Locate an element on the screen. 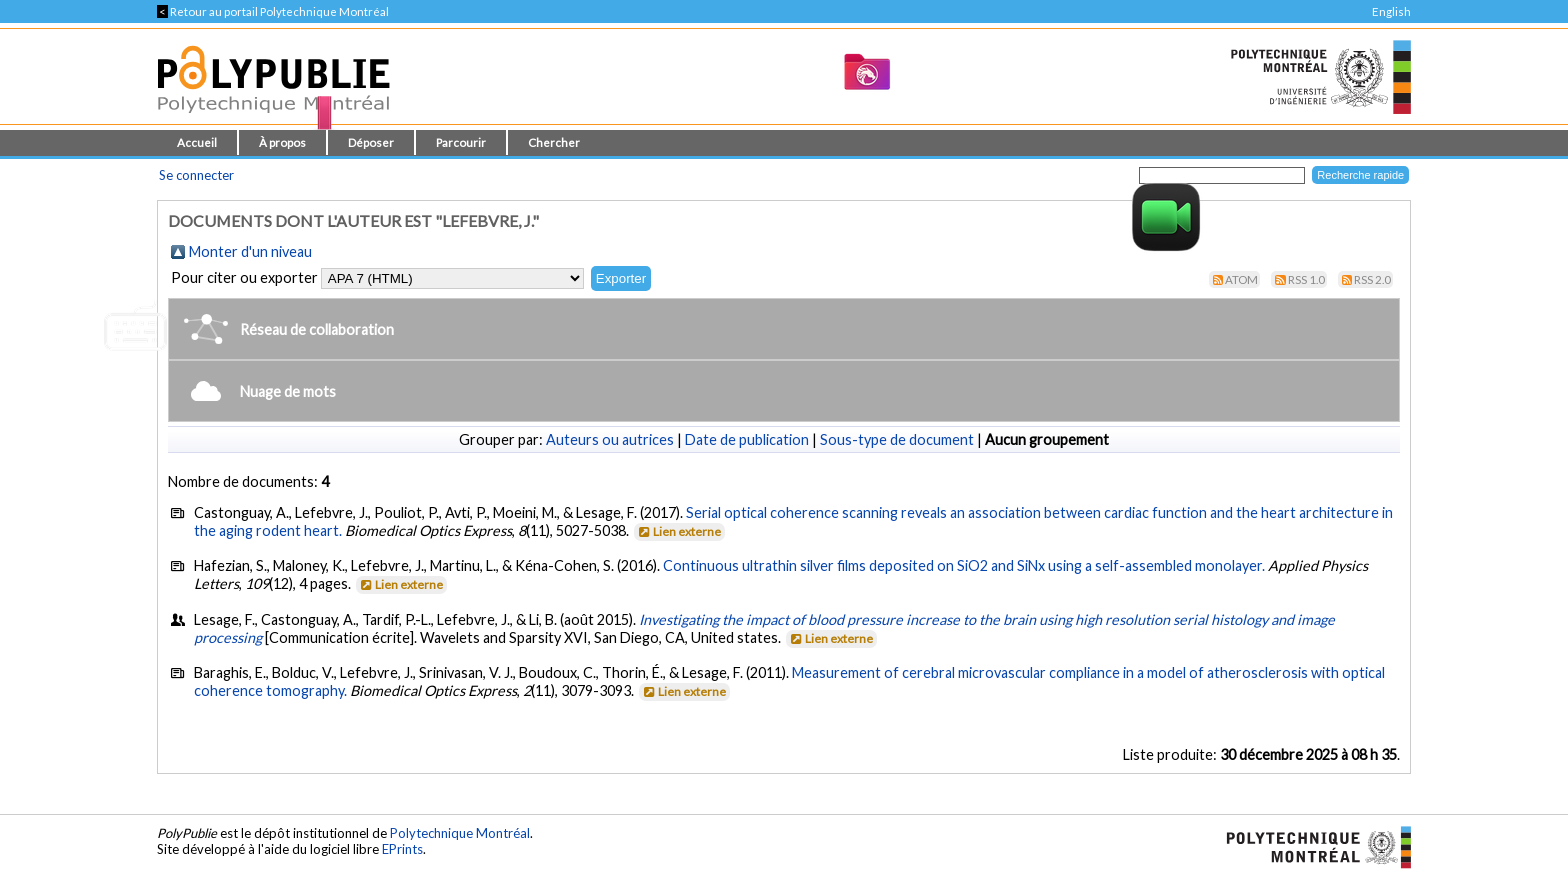 Image resolution: width=1568 pixels, height=869 pixels. open garuda linux system folder is located at coordinates (867, 73).